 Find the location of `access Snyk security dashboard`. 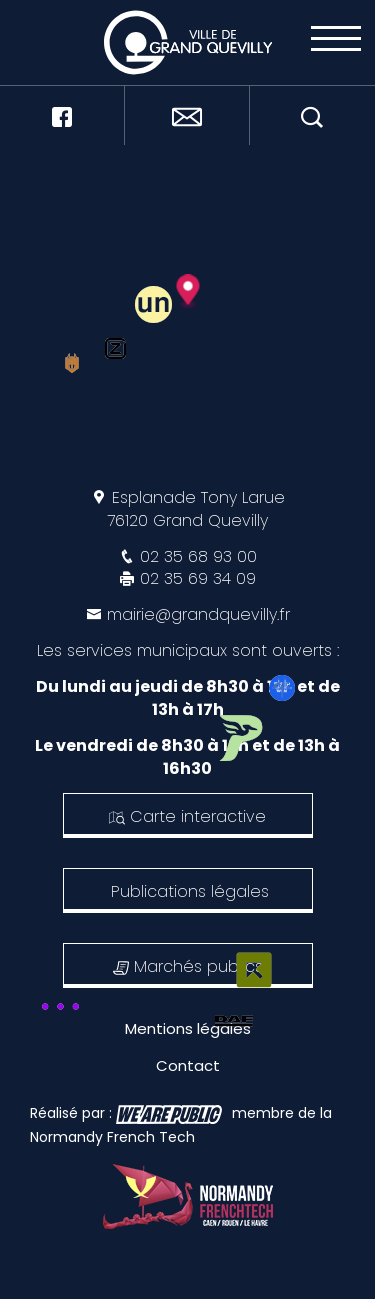

access Snyk security dashboard is located at coordinates (72, 363).